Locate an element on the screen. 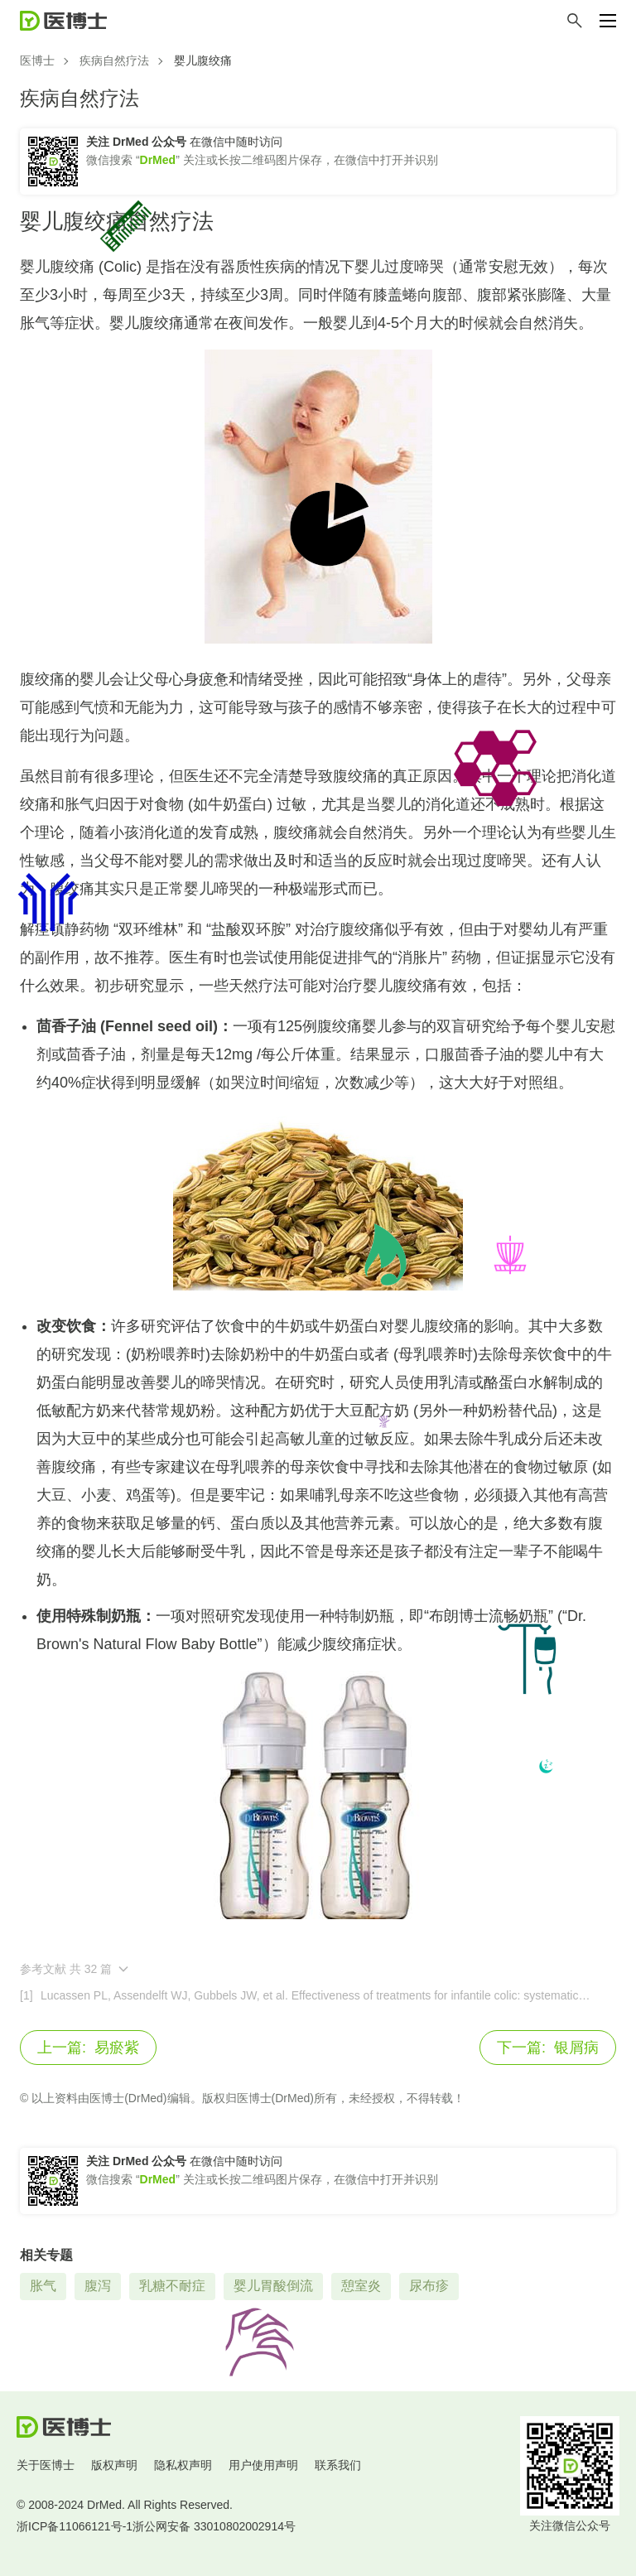 The width and height of the screenshot is (636, 2576). view analytics or statistics breakdown is located at coordinates (330, 524).